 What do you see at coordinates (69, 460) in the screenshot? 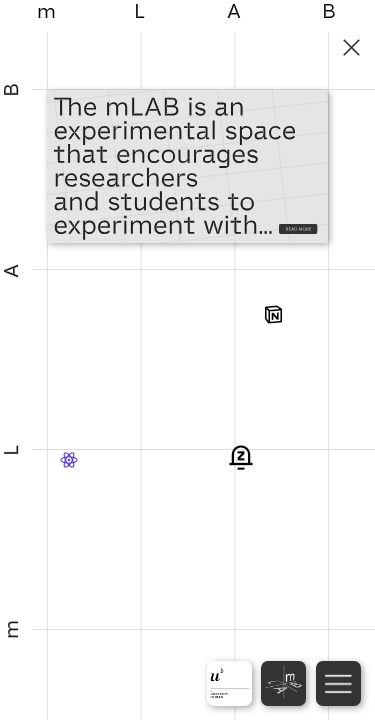
I see `react.js framework logo` at bounding box center [69, 460].